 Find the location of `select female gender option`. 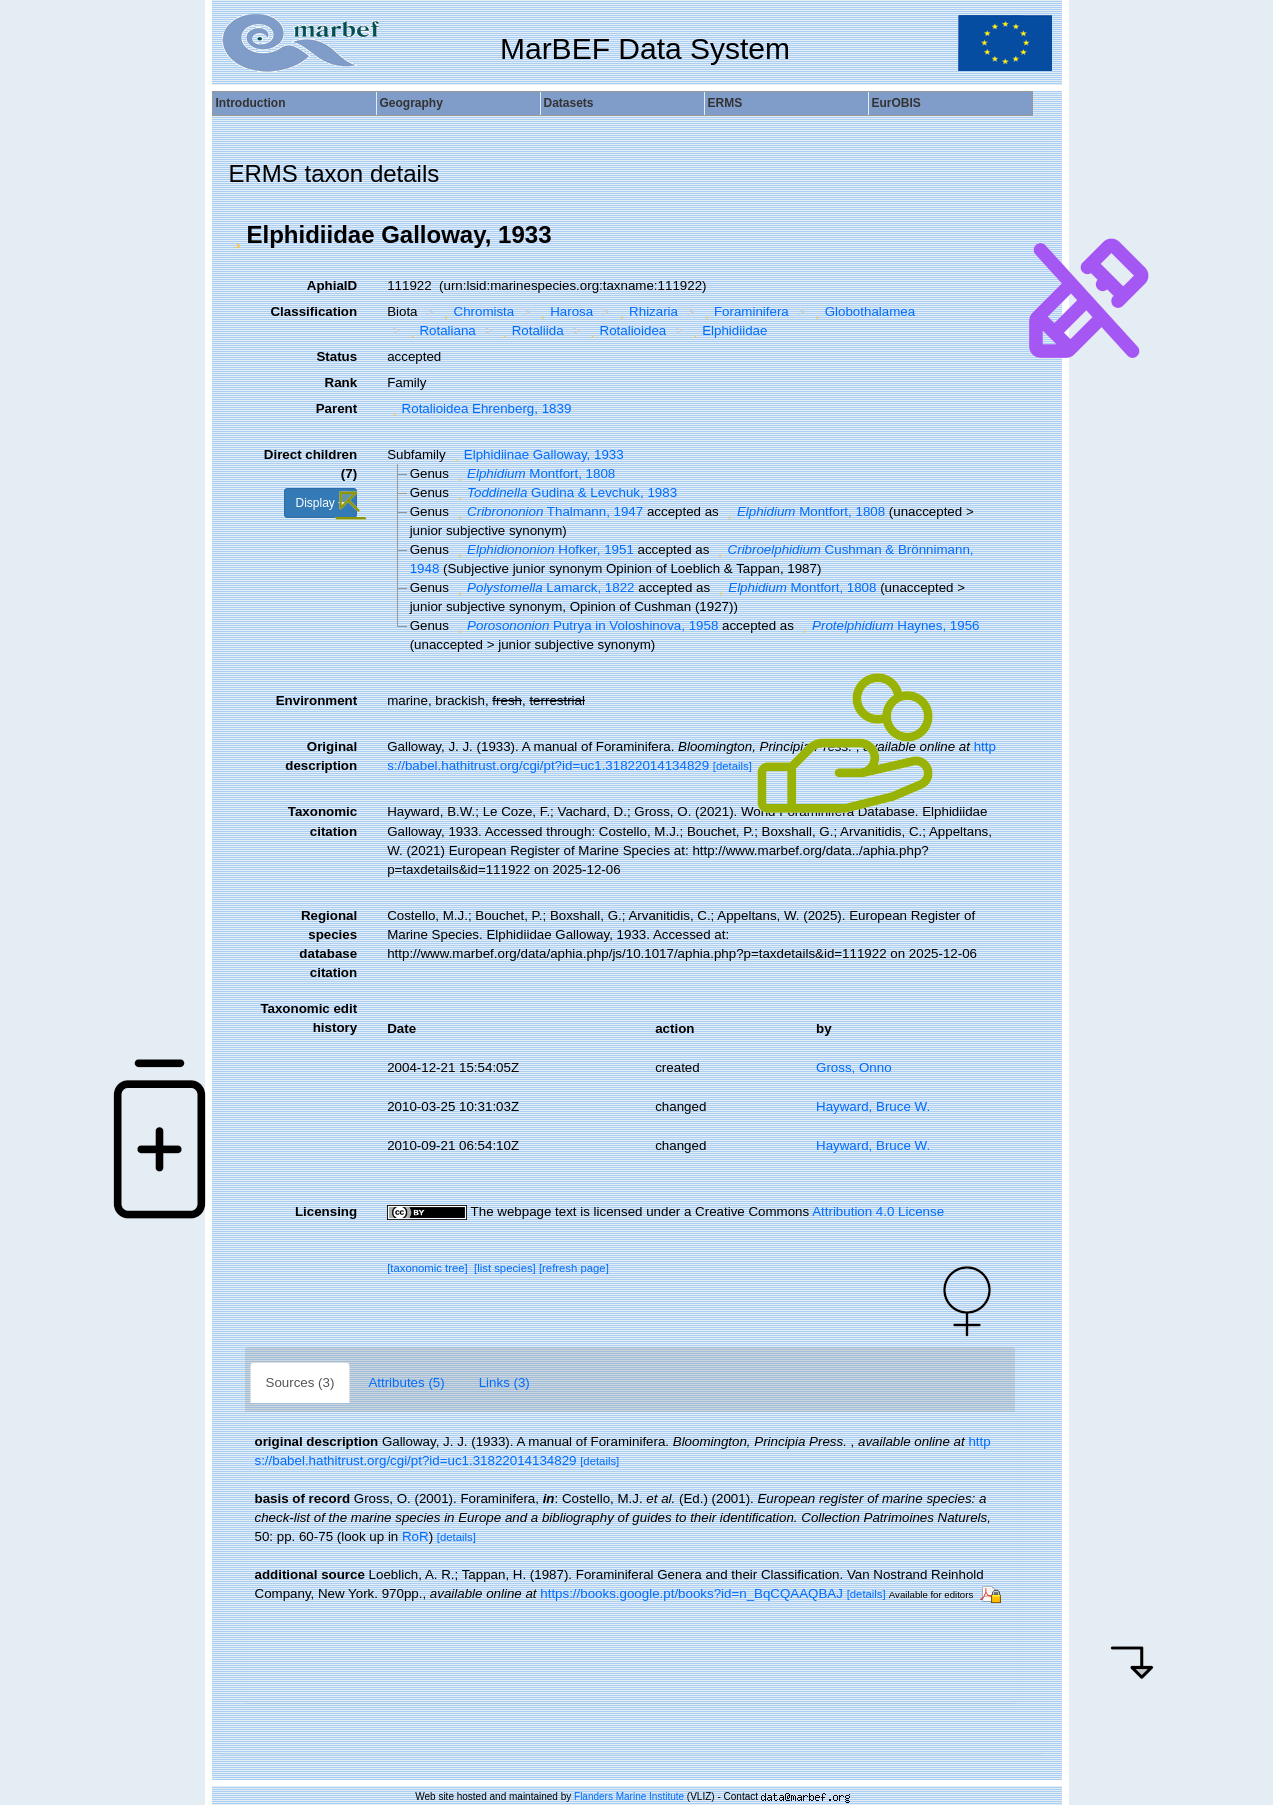

select female gender option is located at coordinates (967, 1300).